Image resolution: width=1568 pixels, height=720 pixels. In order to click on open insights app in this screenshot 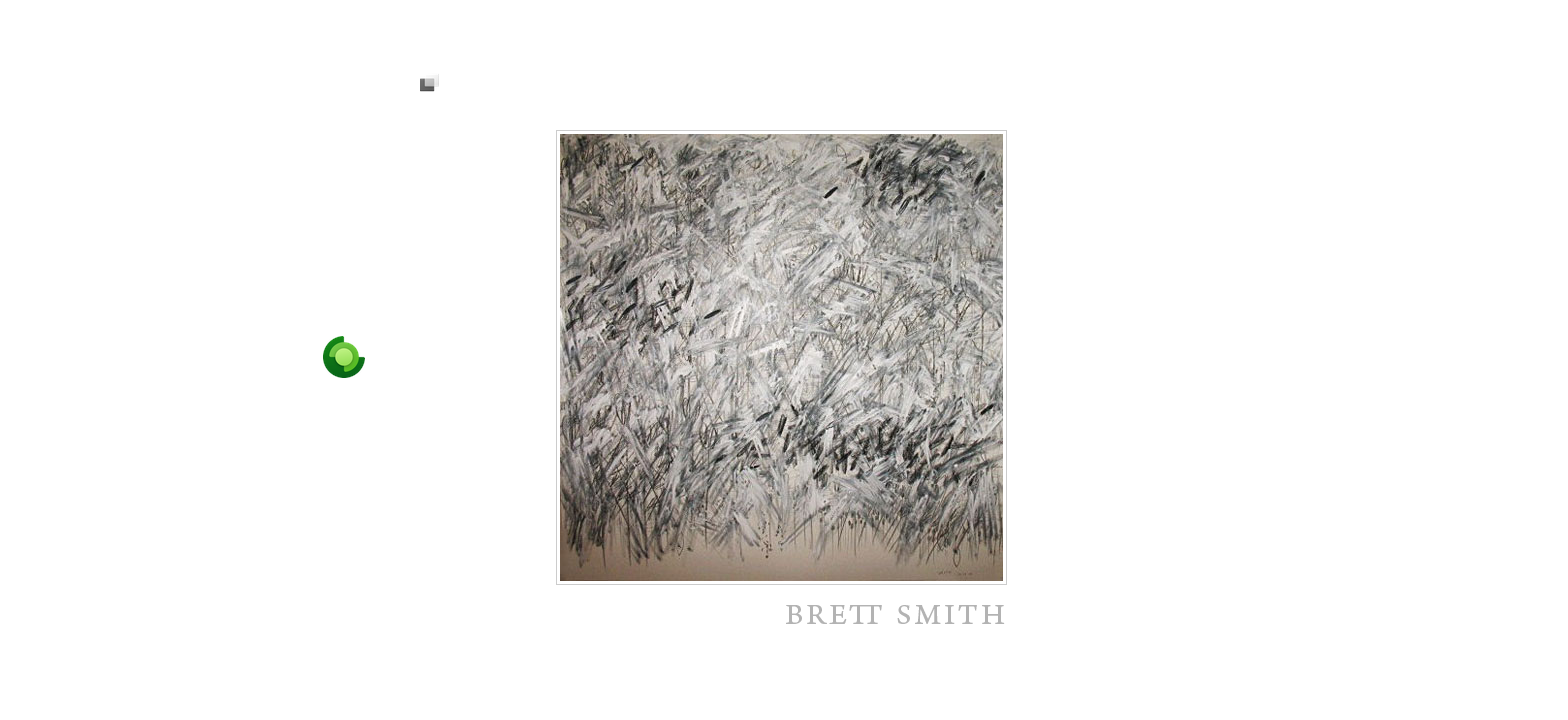, I will do `click(344, 357)`.